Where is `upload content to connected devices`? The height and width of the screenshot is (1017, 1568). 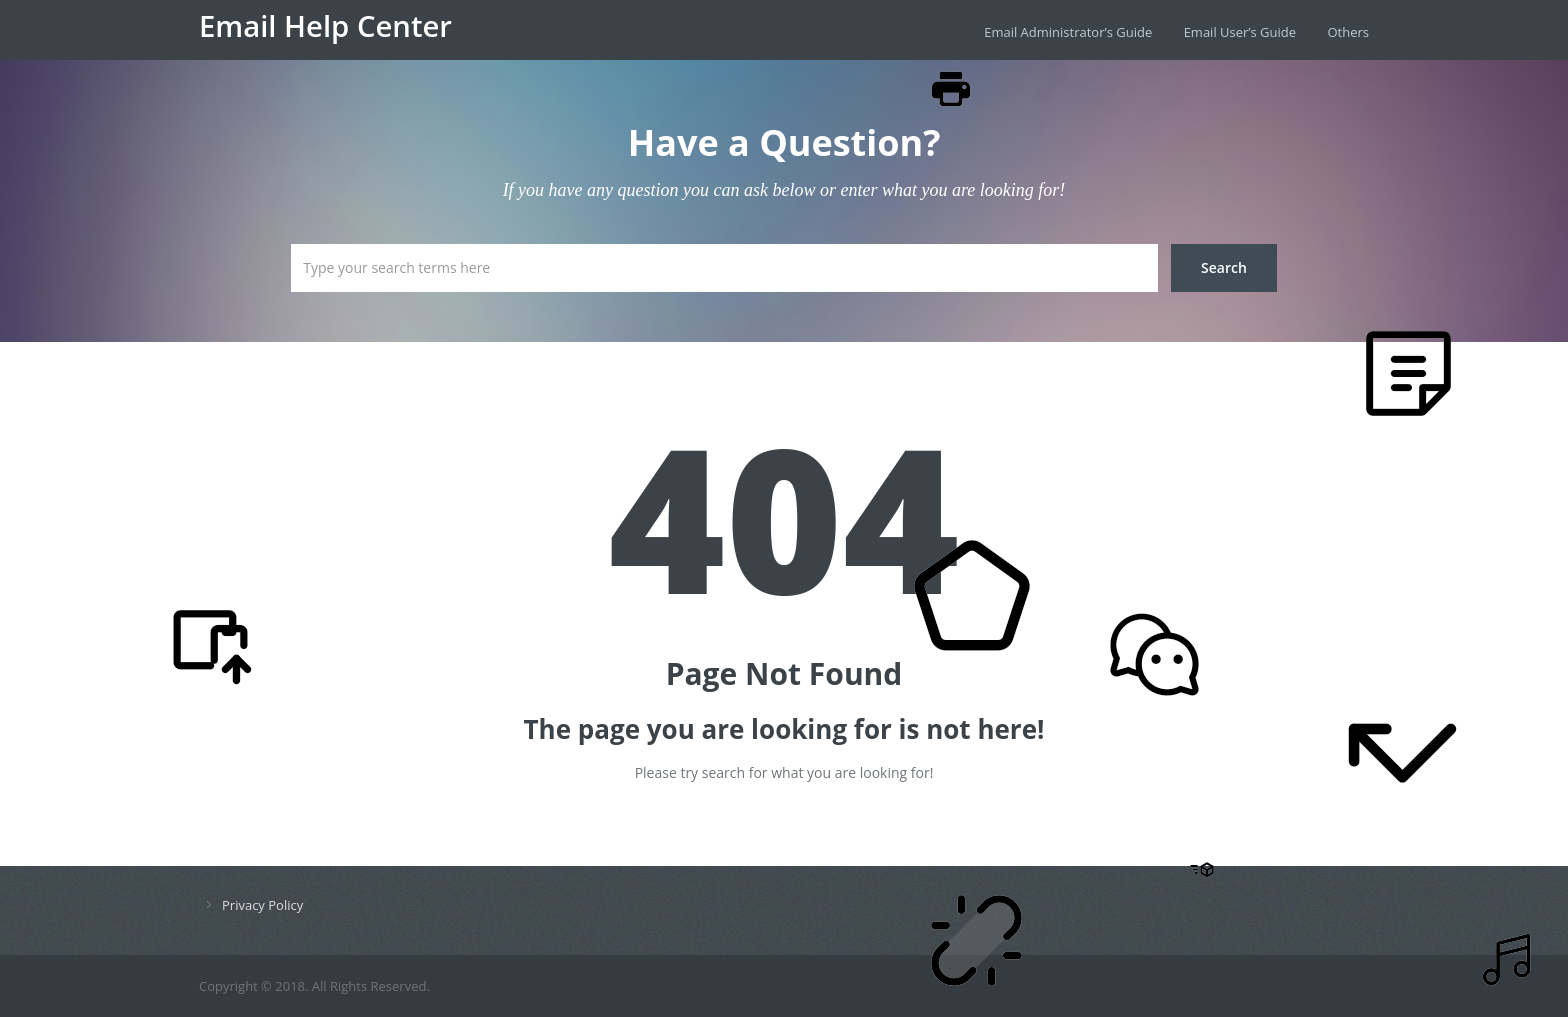 upload content to connected devices is located at coordinates (210, 643).